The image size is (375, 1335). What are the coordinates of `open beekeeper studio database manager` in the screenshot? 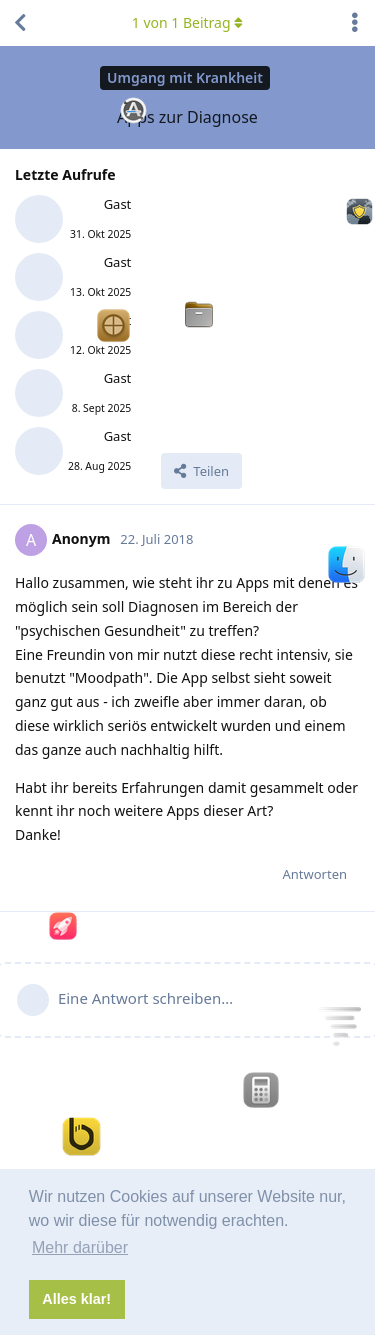 It's located at (81, 1136).